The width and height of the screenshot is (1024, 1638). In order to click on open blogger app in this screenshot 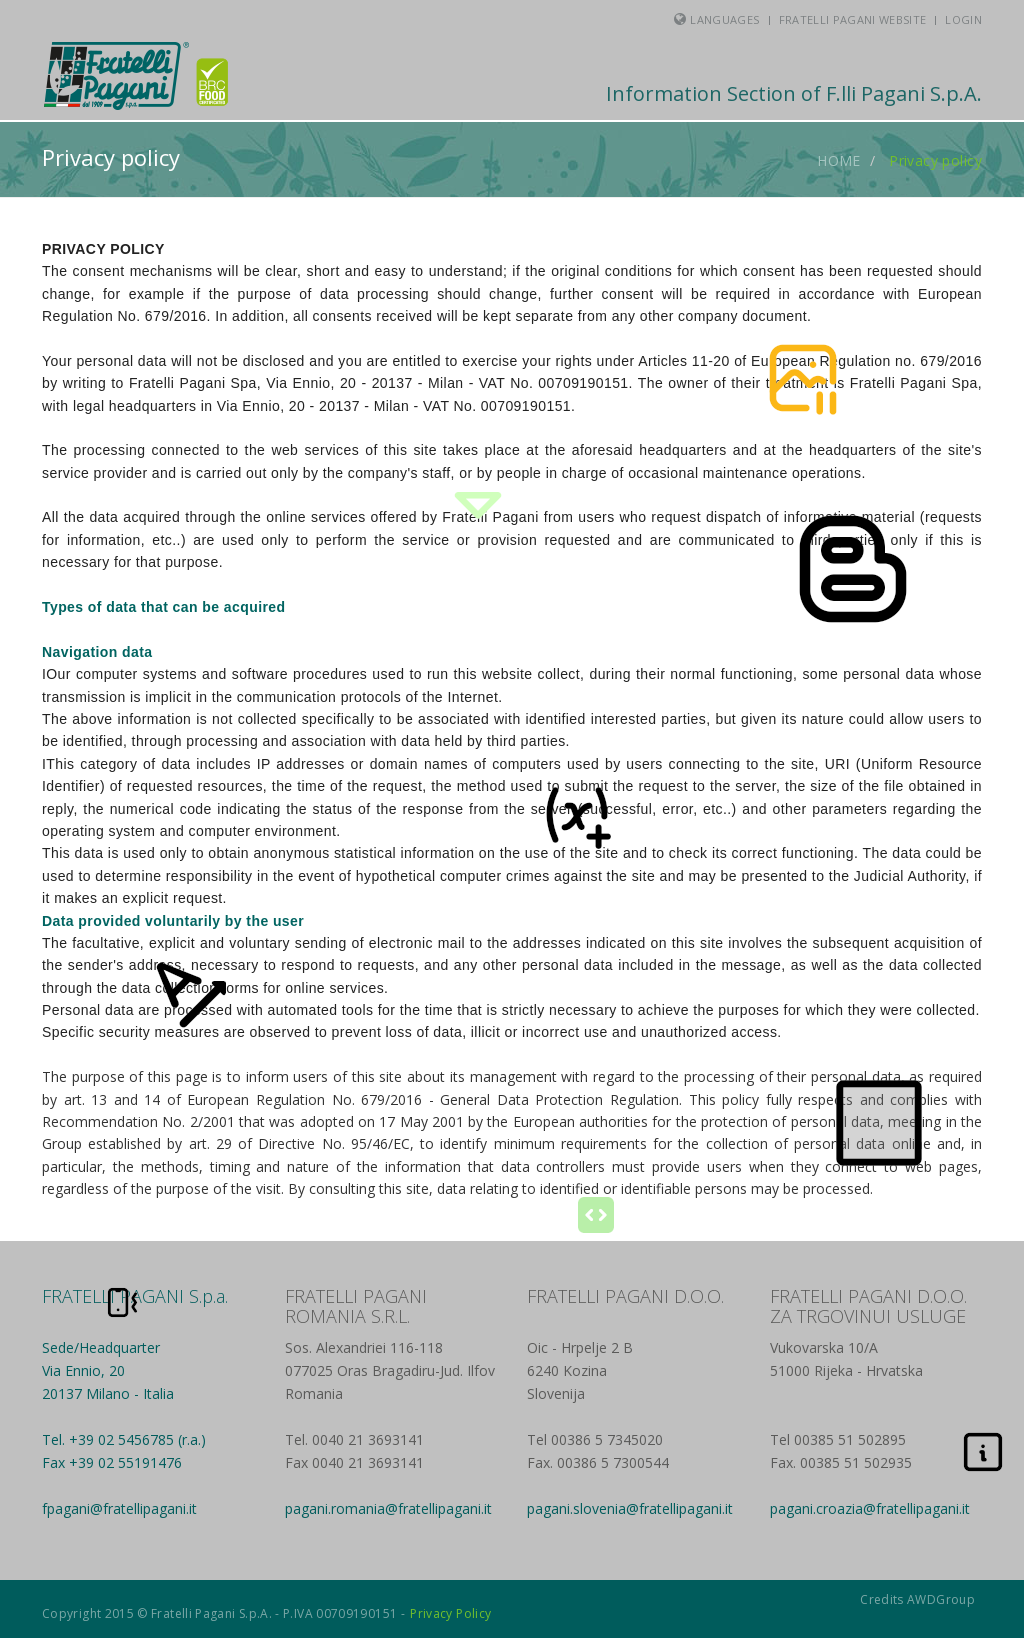, I will do `click(853, 569)`.